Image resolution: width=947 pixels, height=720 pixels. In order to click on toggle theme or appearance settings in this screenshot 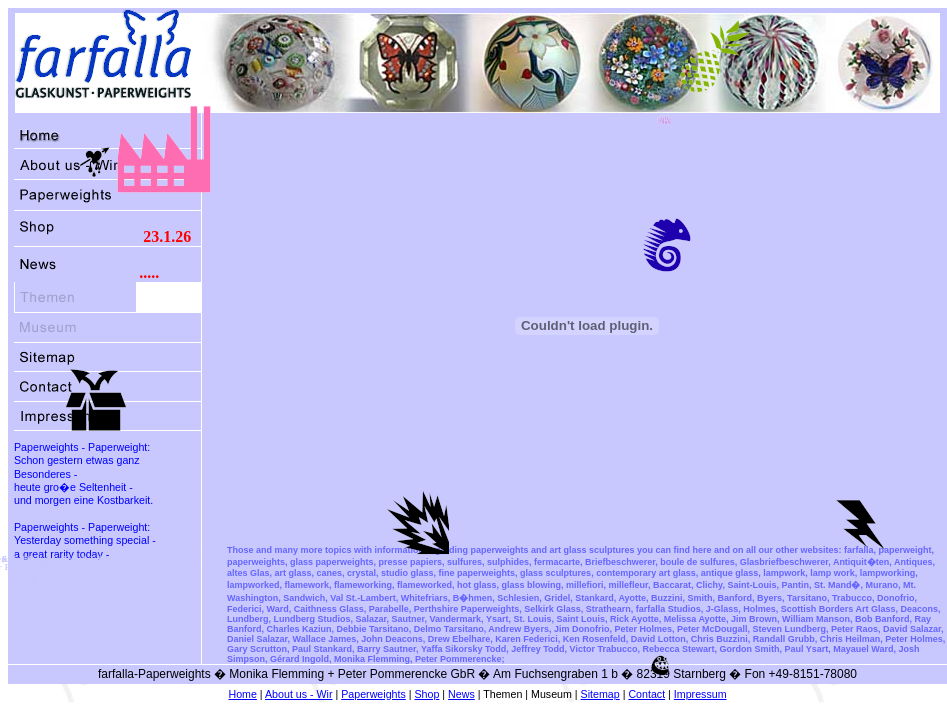, I will do `click(667, 245)`.